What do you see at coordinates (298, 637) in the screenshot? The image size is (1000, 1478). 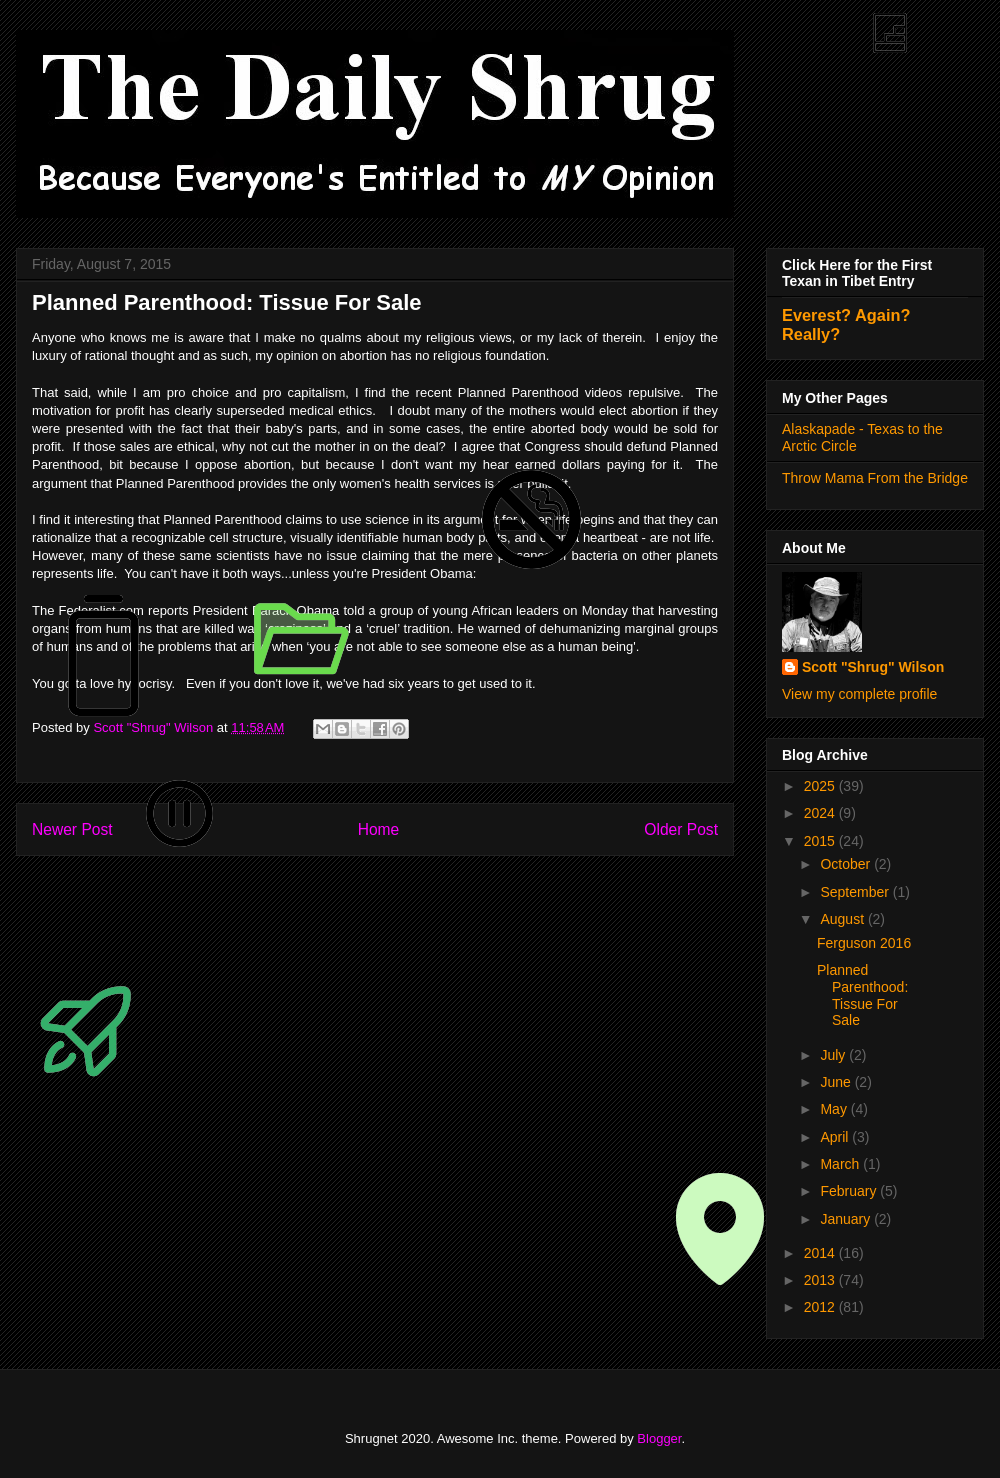 I see `access folder contents` at bounding box center [298, 637].